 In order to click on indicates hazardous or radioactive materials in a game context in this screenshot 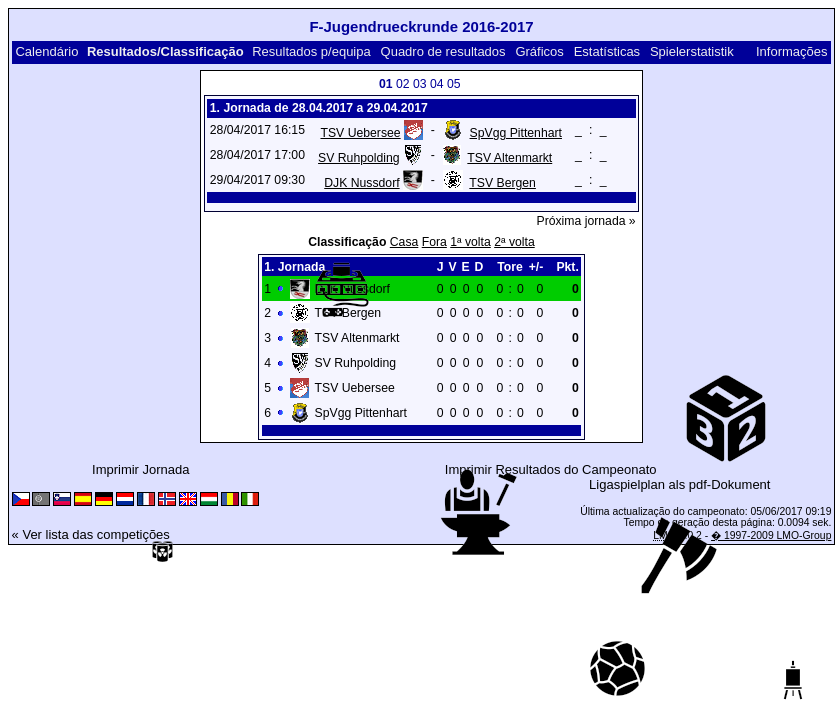, I will do `click(162, 551)`.